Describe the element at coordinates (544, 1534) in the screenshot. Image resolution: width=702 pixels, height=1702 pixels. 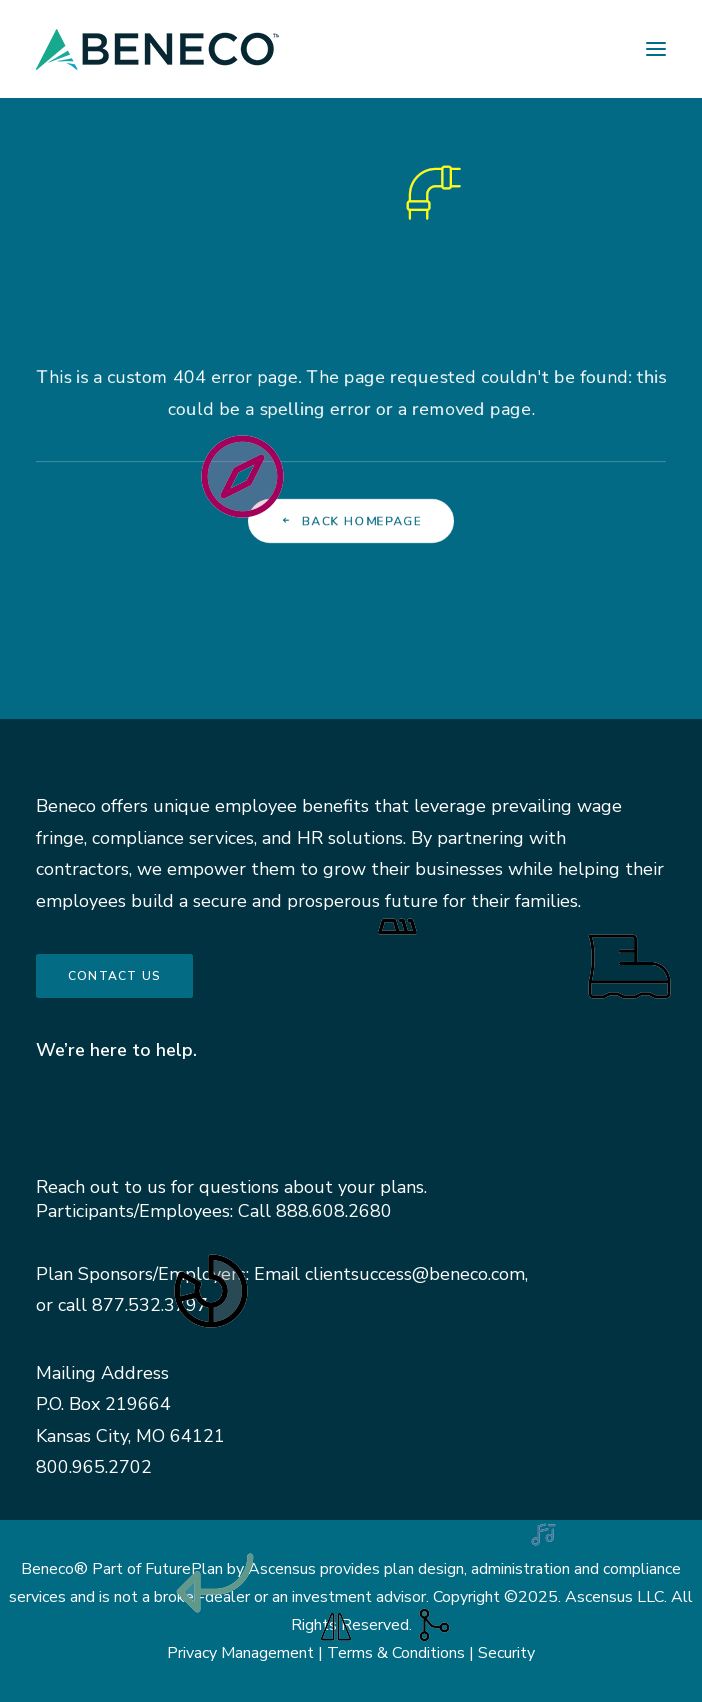
I see `remove a song from playlist` at that location.